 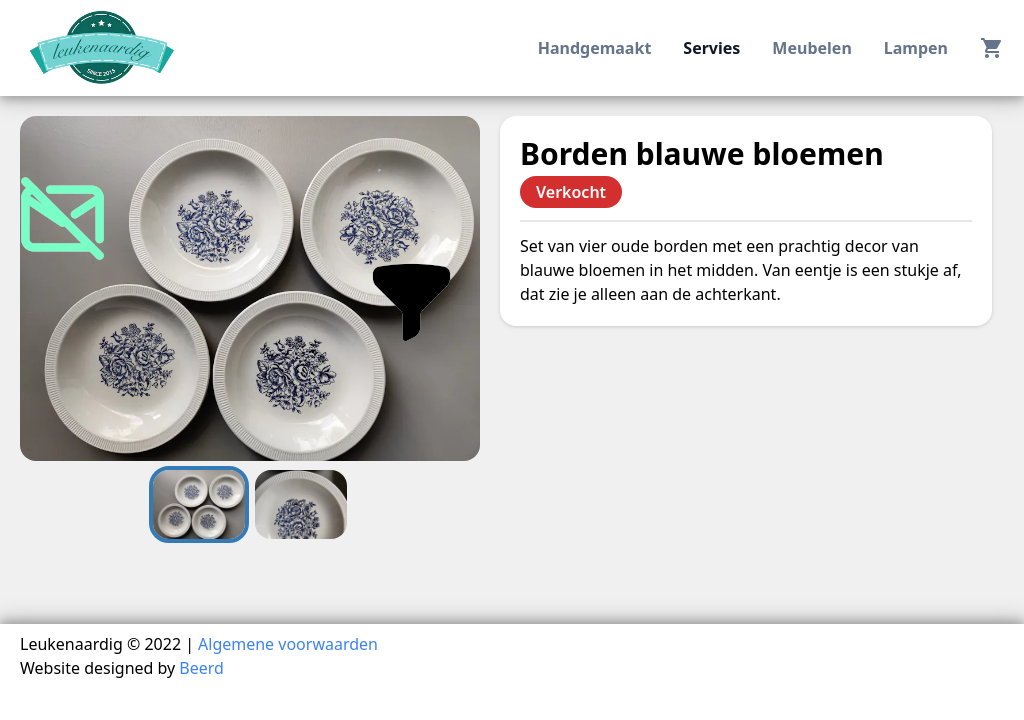 I want to click on email notifications disabled, so click(x=62, y=218).